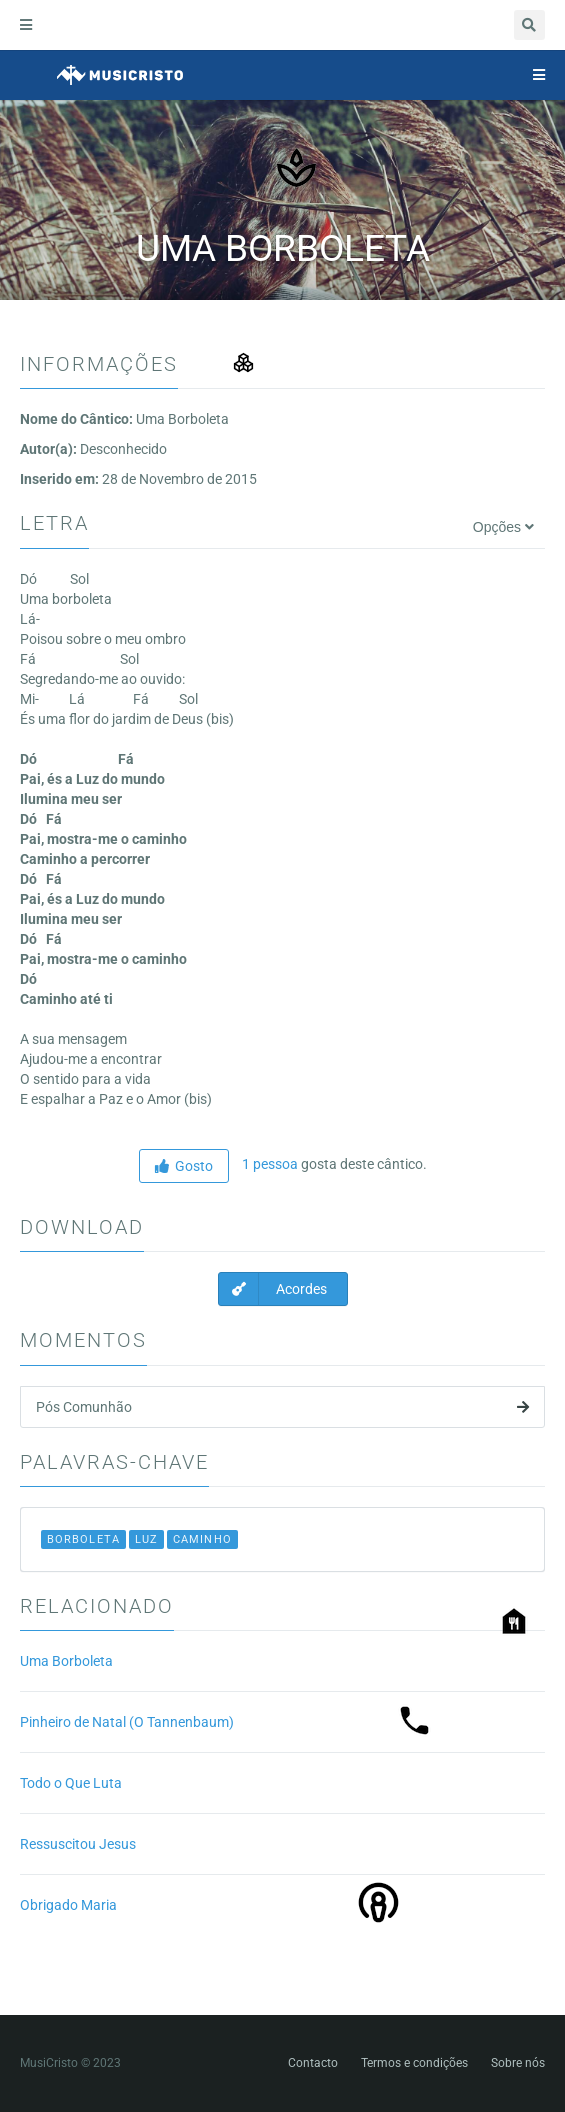 Image resolution: width=565 pixels, height=2112 pixels. Describe the element at coordinates (378, 1902) in the screenshot. I see `open Apple Podcasts app` at that location.